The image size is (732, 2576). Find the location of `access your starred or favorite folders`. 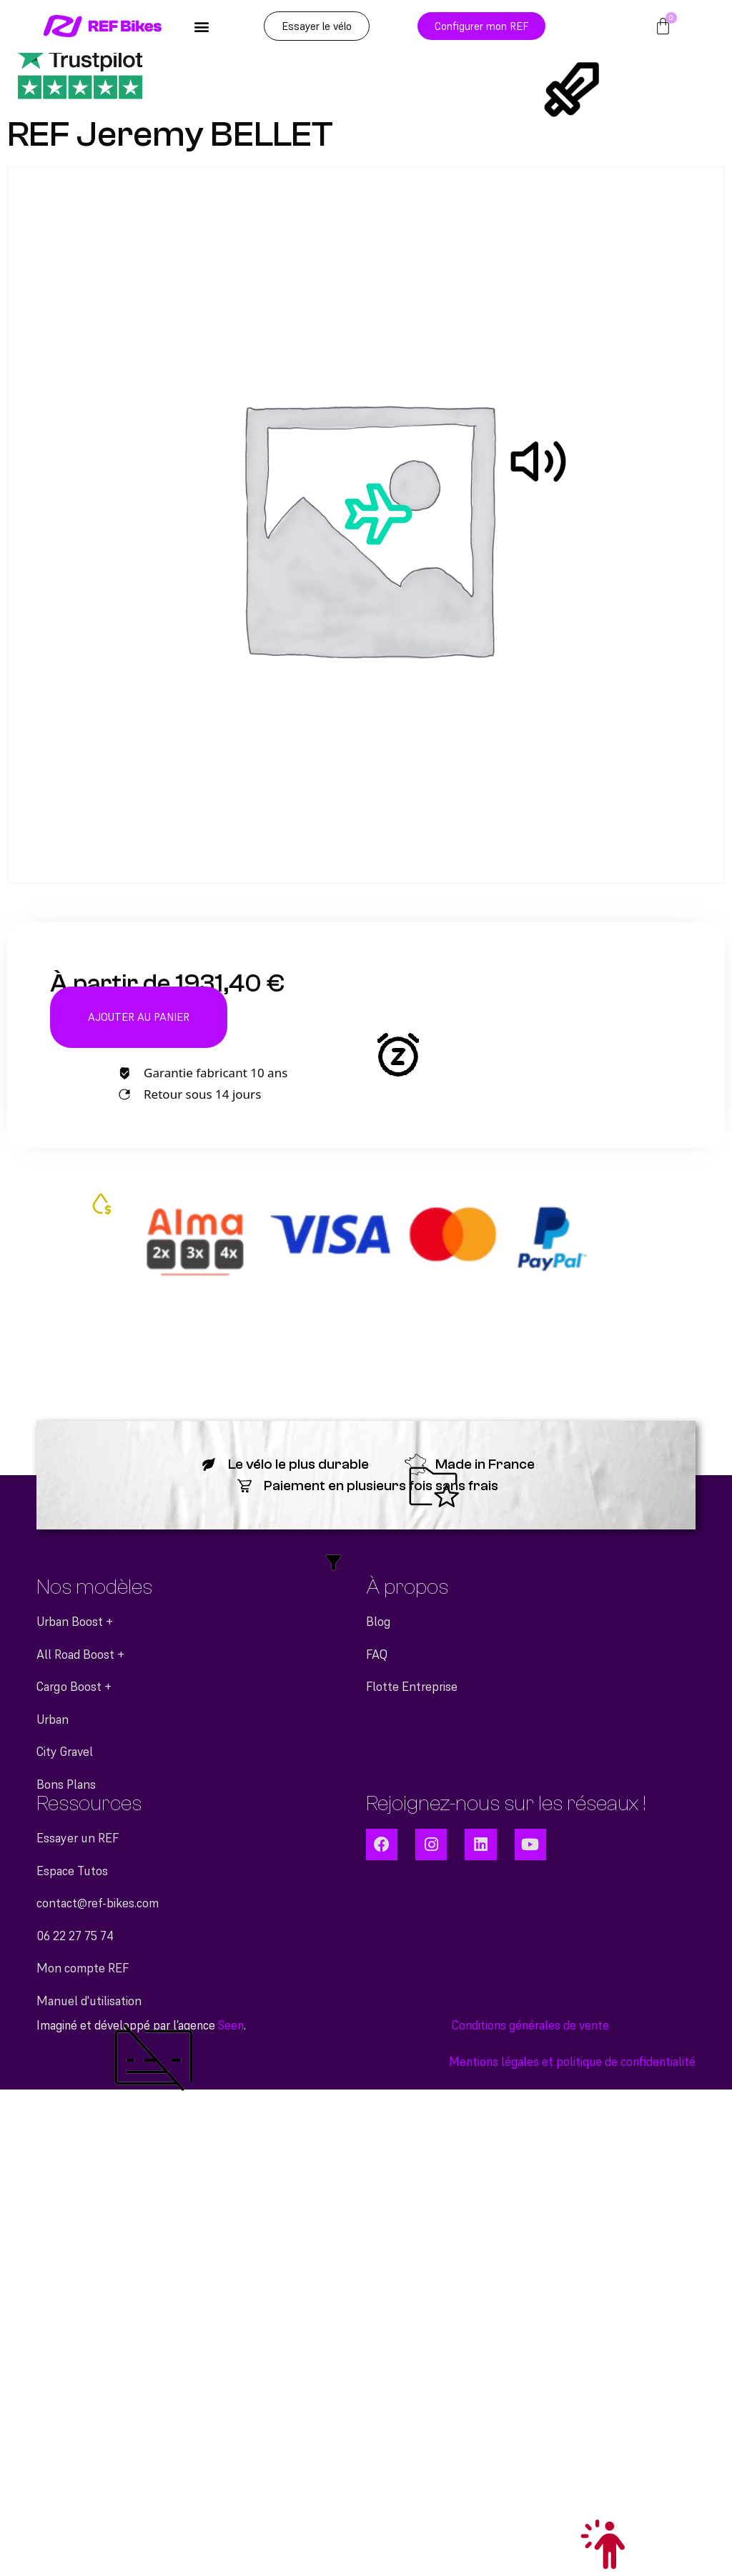

access your starred or favorite folders is located at coordinates (433, 1485).